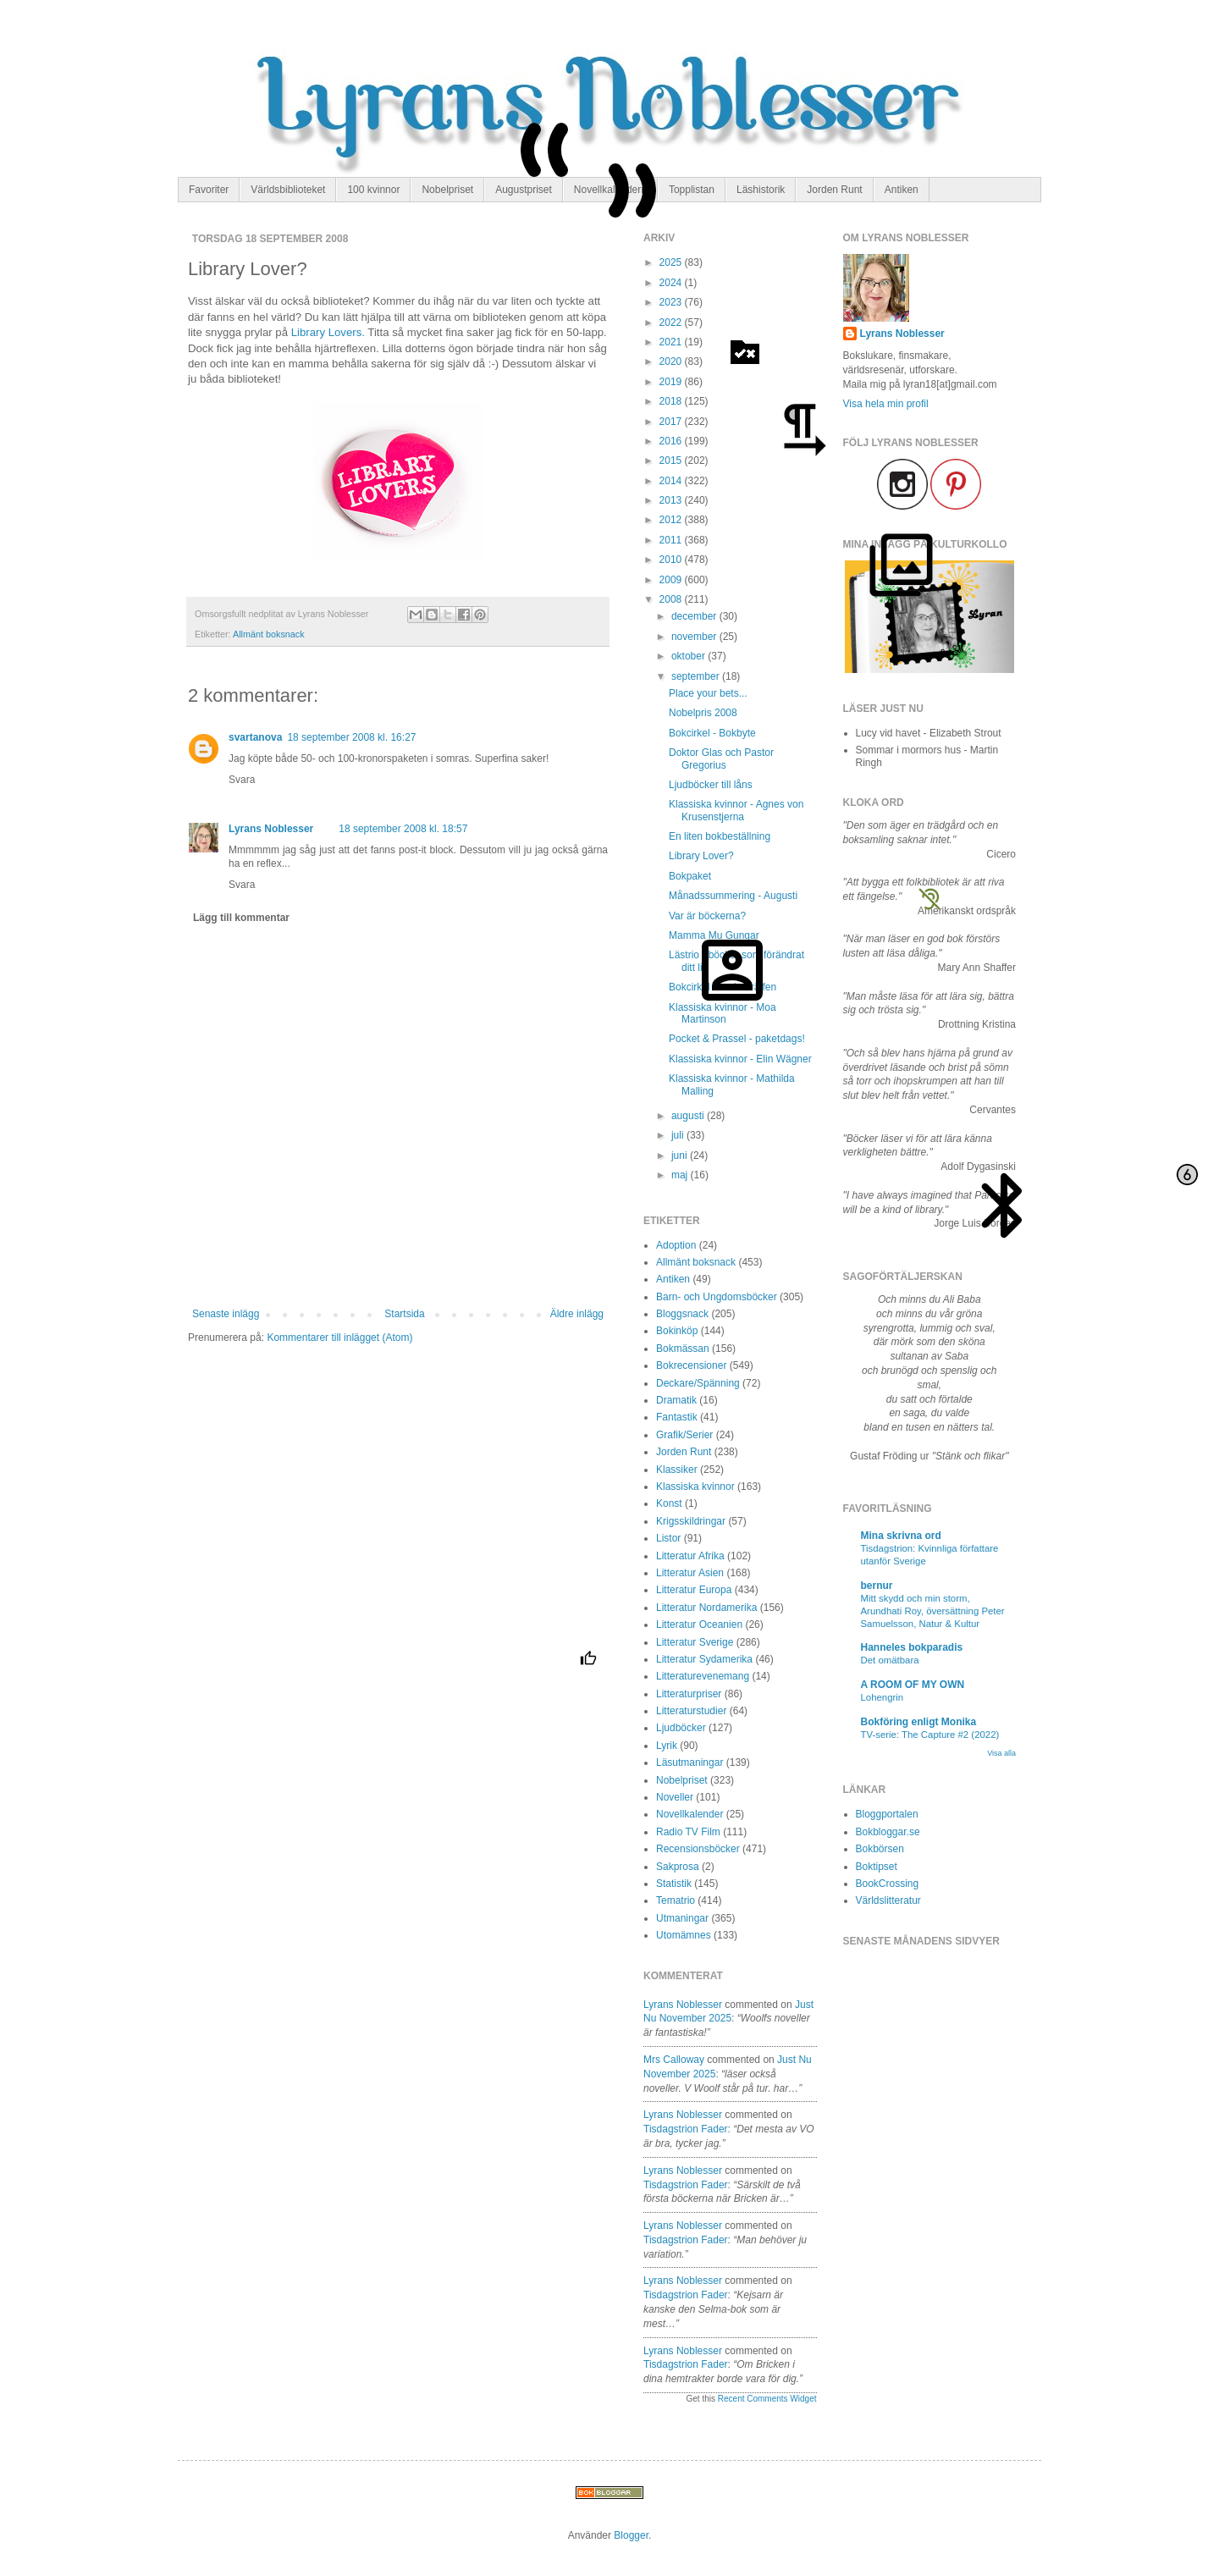 Image resolution: width=1219 pixels, height=2576 pixels. I want to click on indicates step 6 in a multi-step process, so click(1187, 1174).